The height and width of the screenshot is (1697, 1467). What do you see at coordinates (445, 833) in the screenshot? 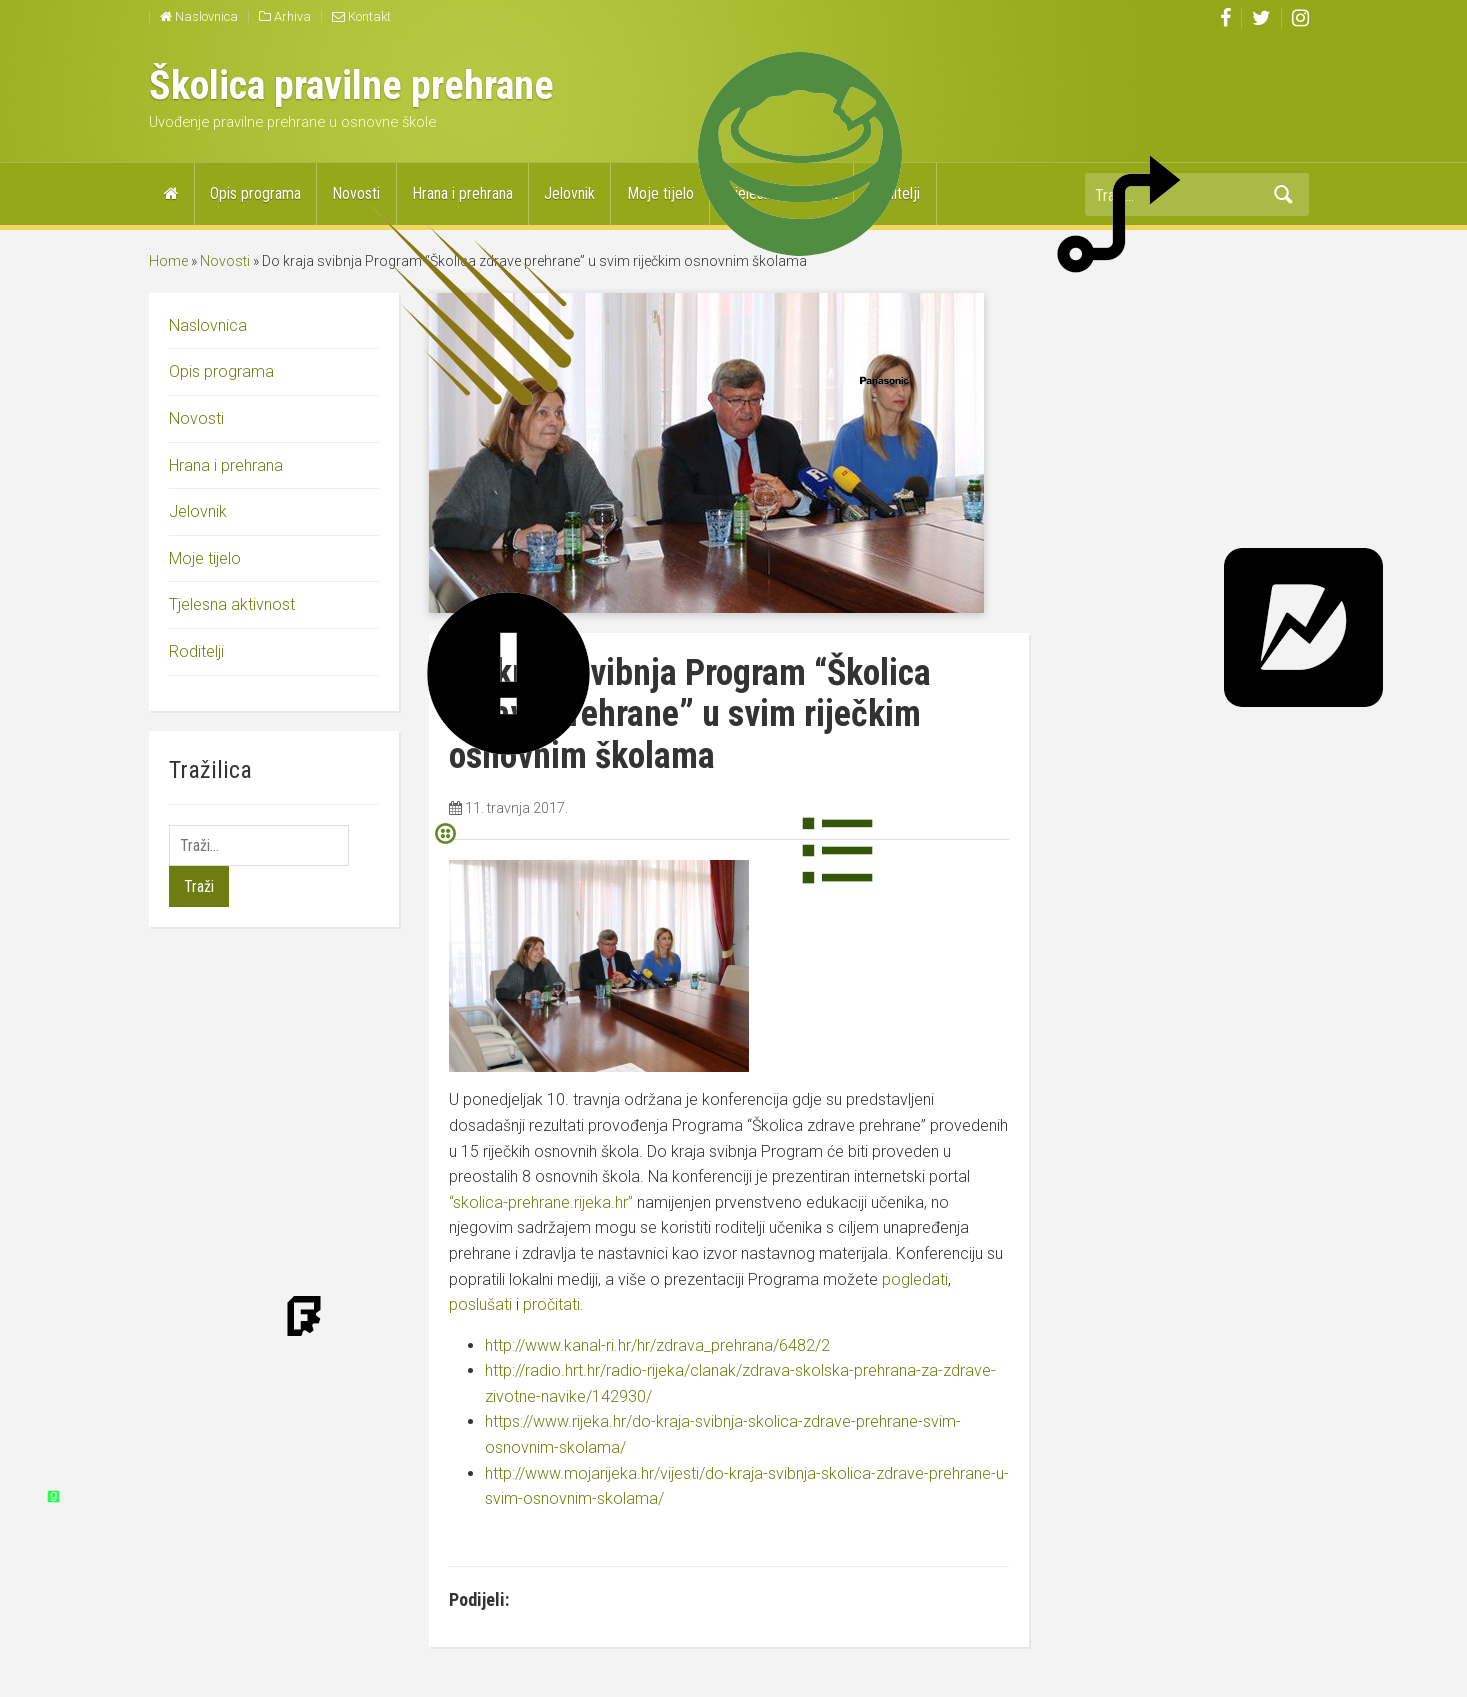
I see `twilio logo - cloud communications platform` at bounding box center [445, 833].